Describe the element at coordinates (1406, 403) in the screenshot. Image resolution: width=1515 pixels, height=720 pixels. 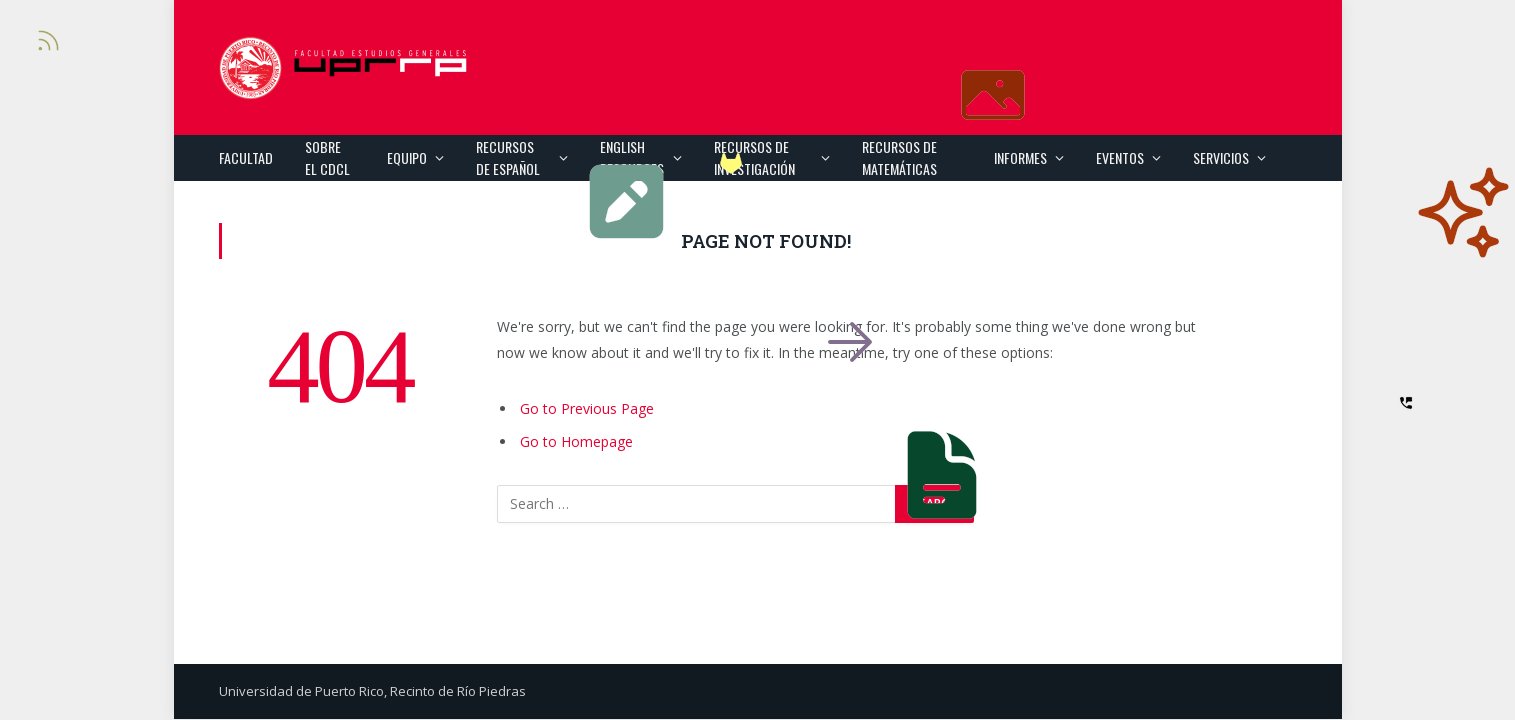
I see `access voicemail or phone messages` at that location.